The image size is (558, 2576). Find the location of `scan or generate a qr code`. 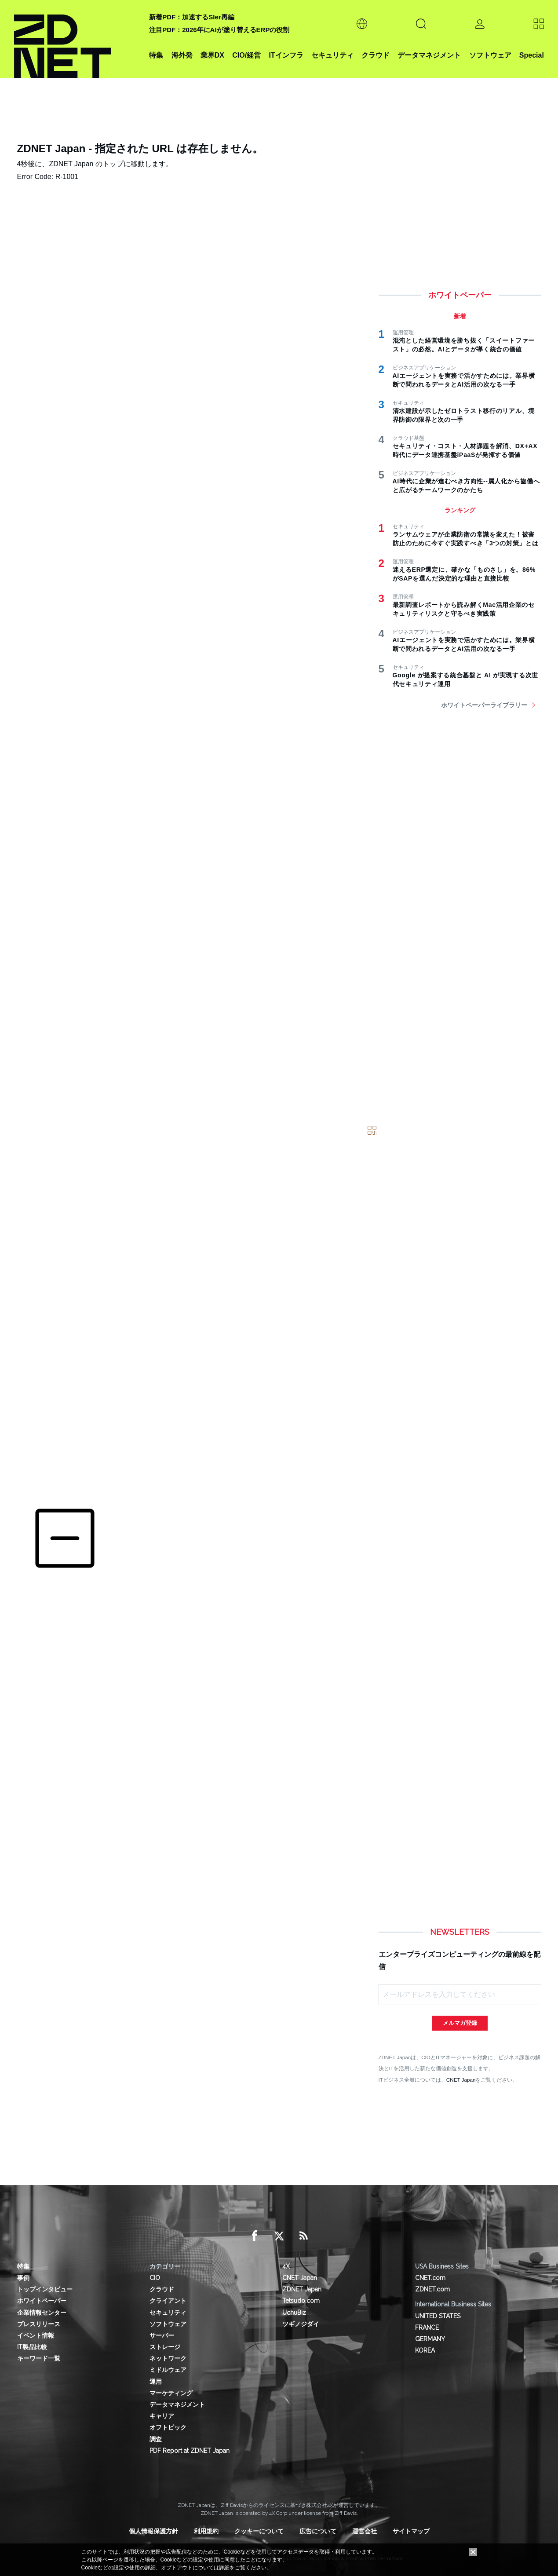

scan or generate a qr code is located at coordinates (372, 1130).